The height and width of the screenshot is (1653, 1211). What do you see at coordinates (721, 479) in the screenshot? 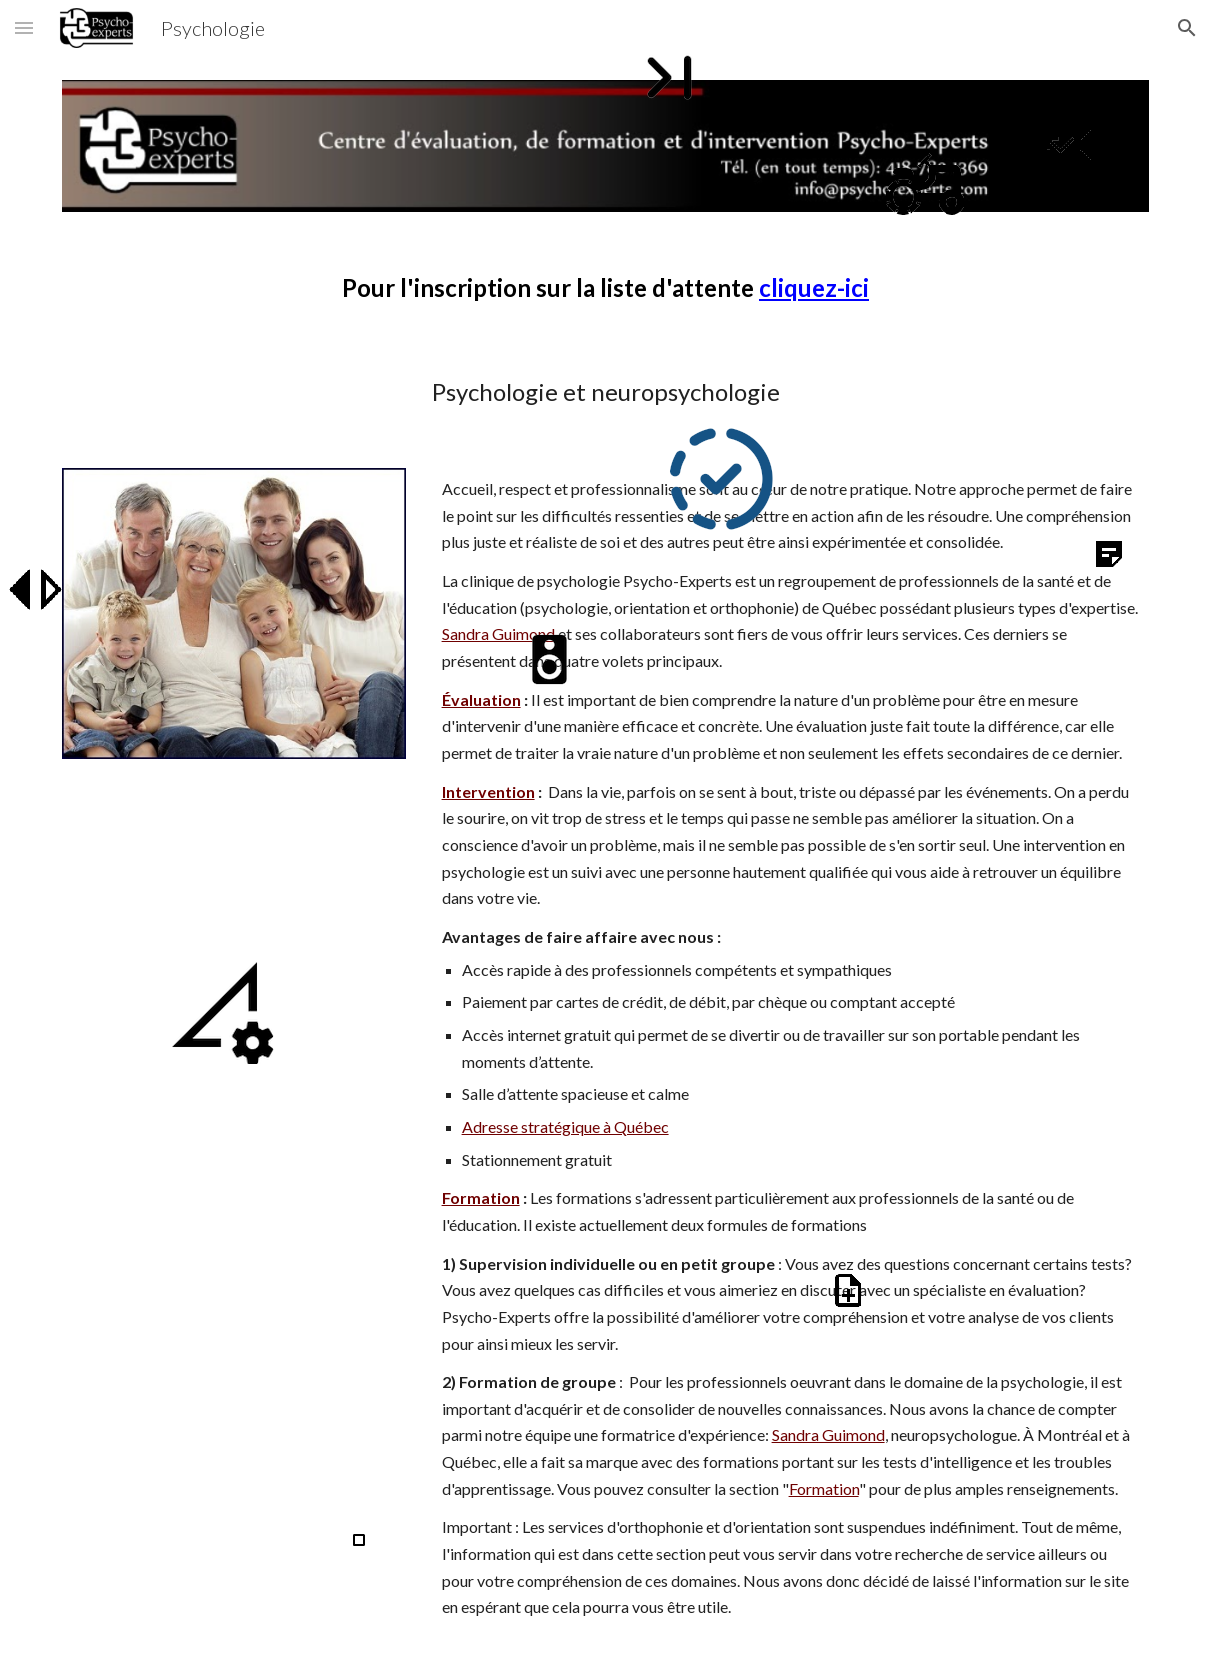
I see `task or process completed successfully` at bounding box center [721, 479].